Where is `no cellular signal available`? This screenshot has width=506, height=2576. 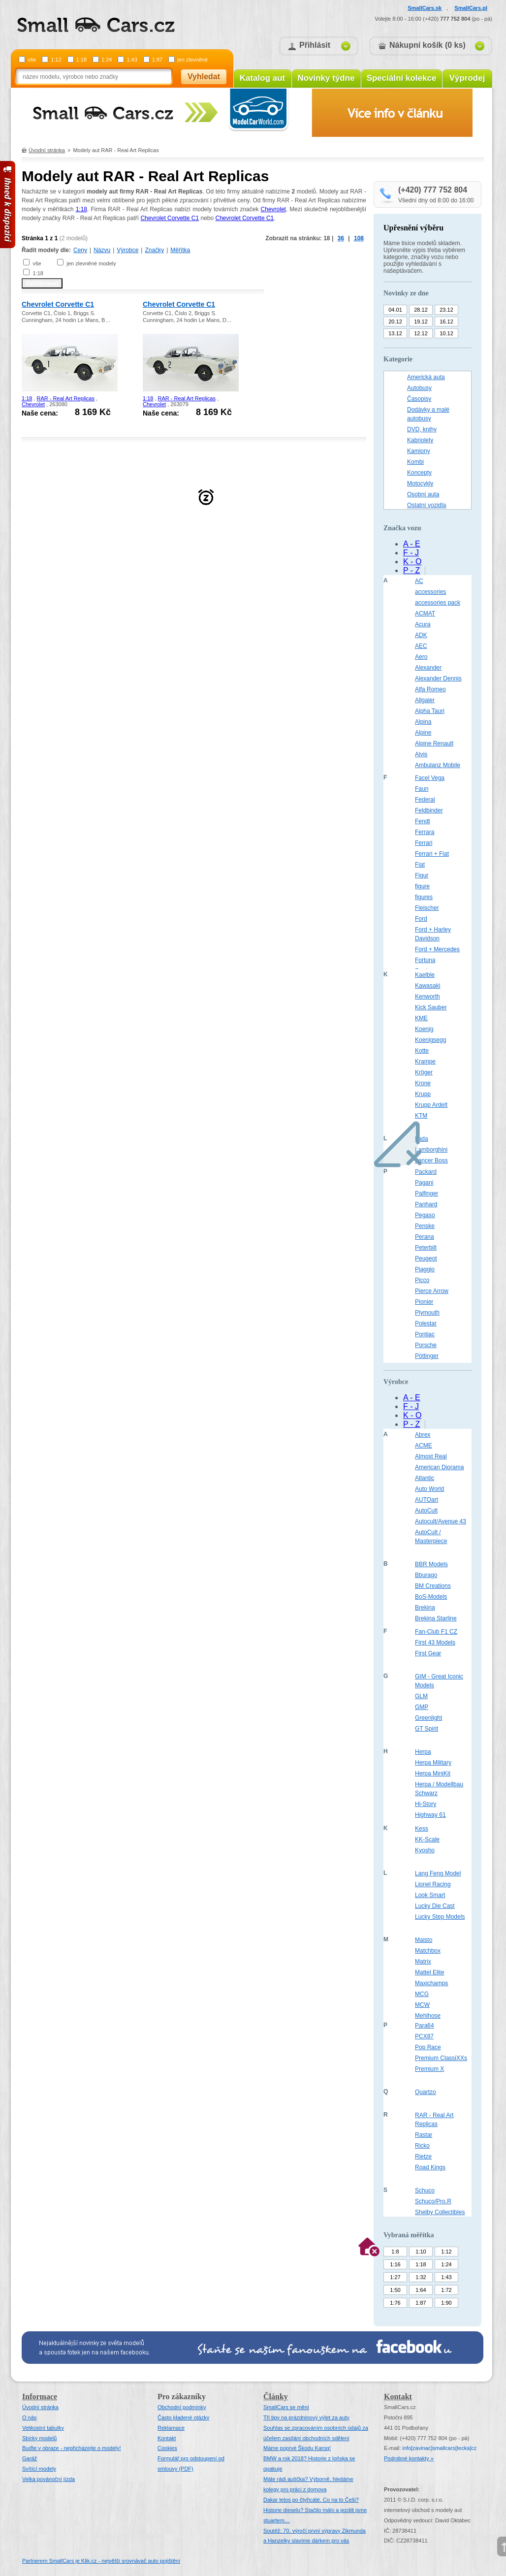
no cellular signal available is located at coordinates (401, 1146).